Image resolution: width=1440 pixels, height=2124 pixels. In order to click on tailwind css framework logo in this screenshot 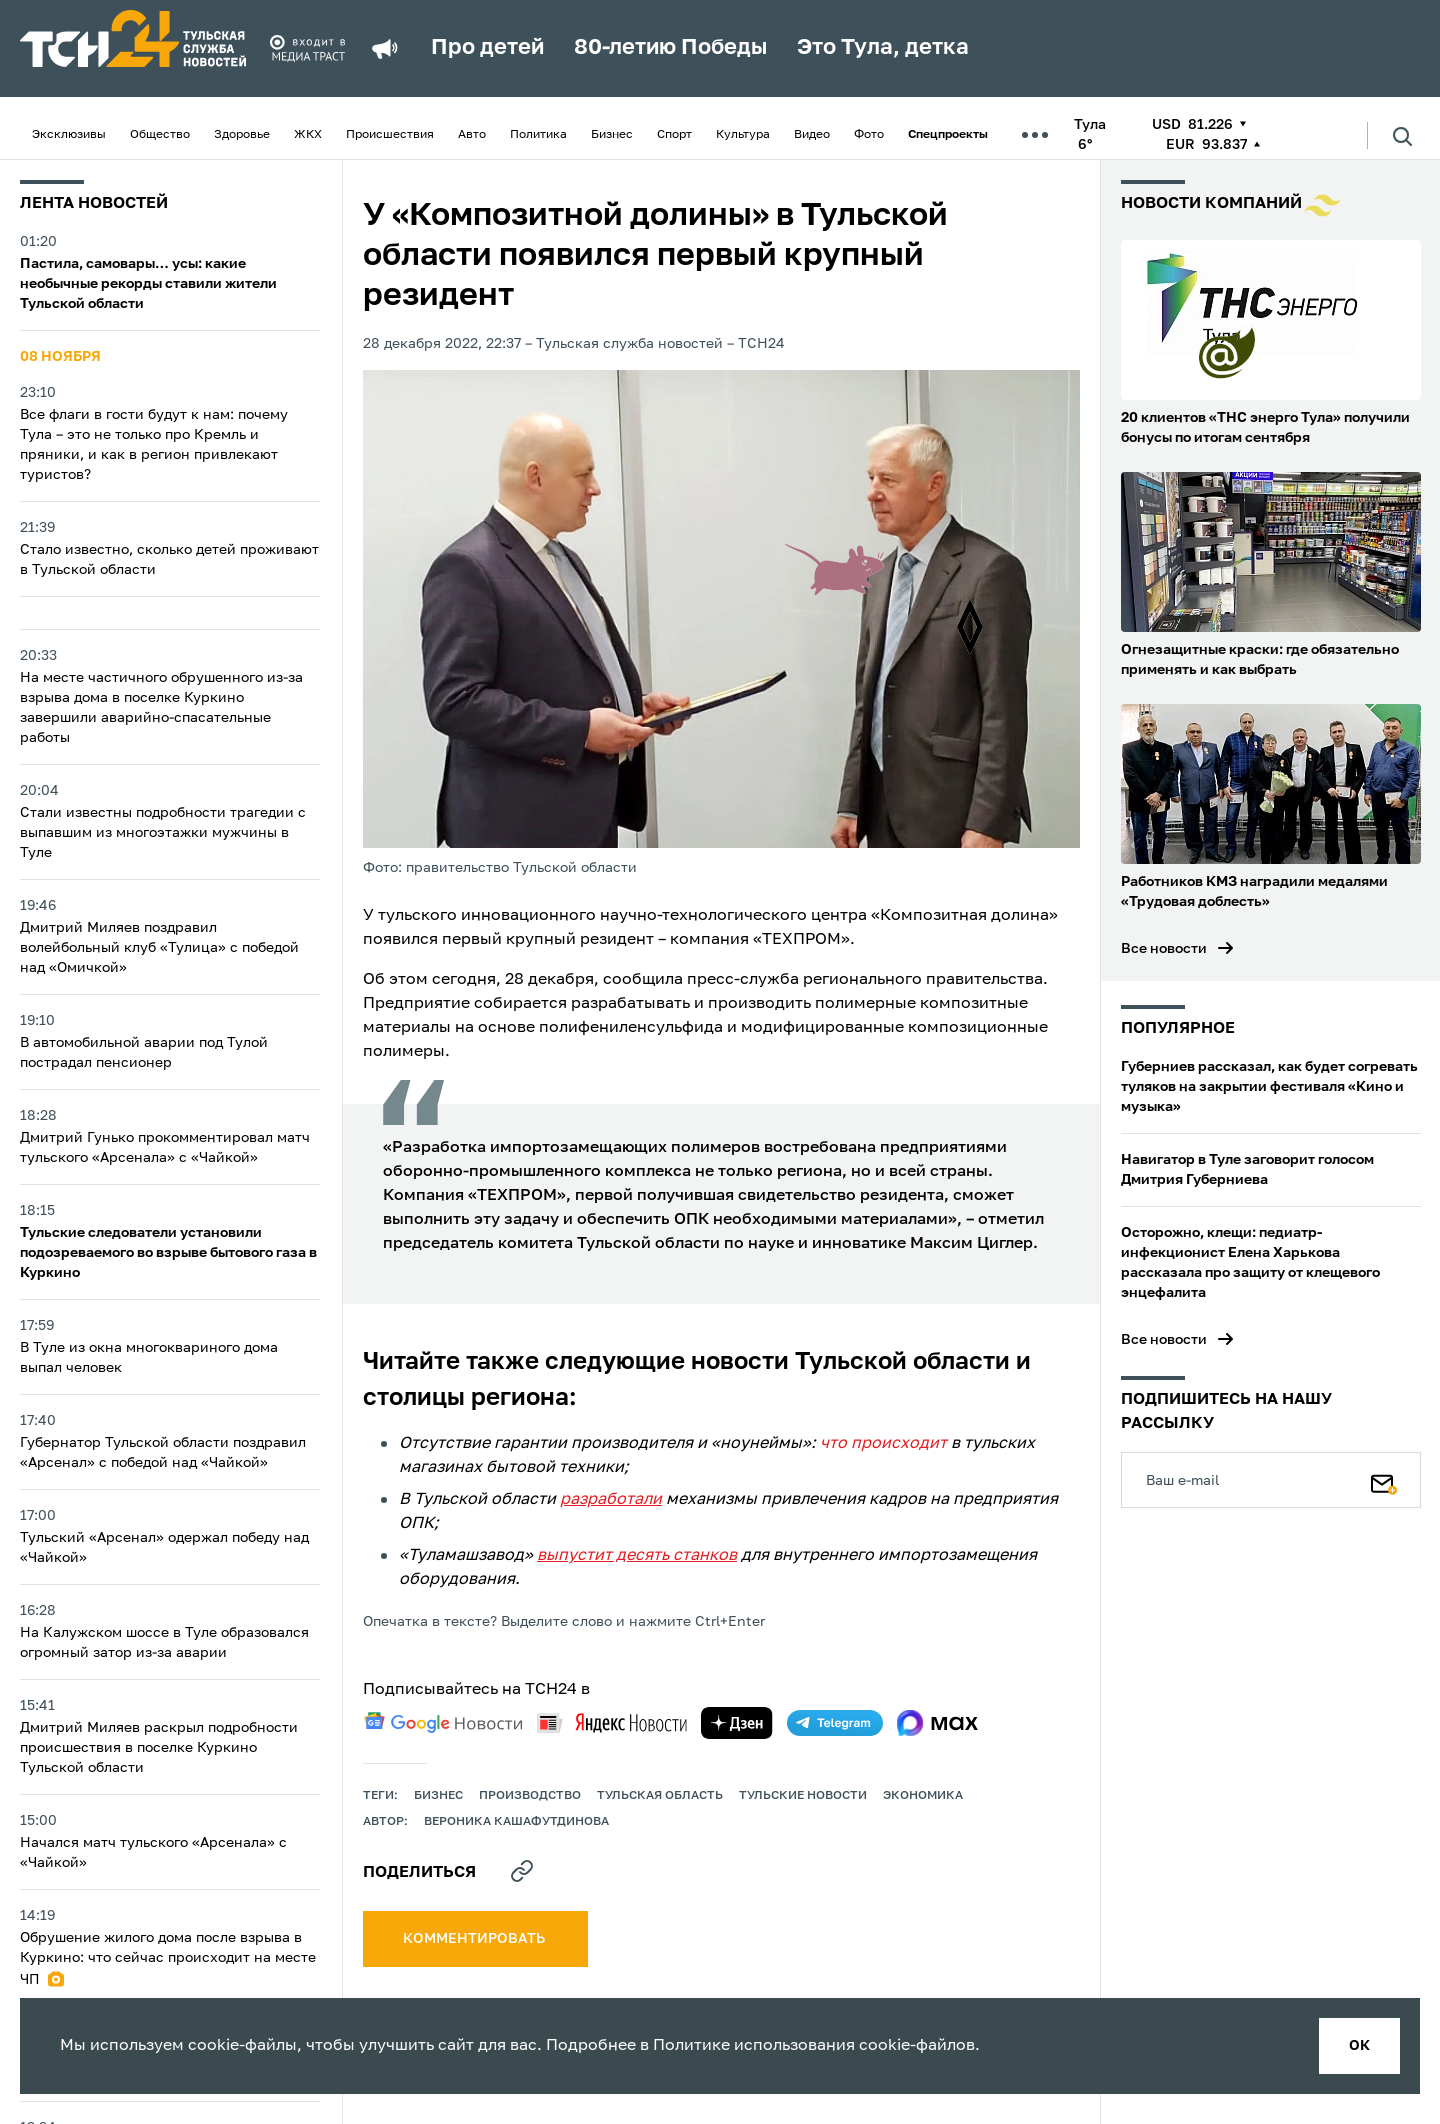, I will do `click(1322, 205)`.